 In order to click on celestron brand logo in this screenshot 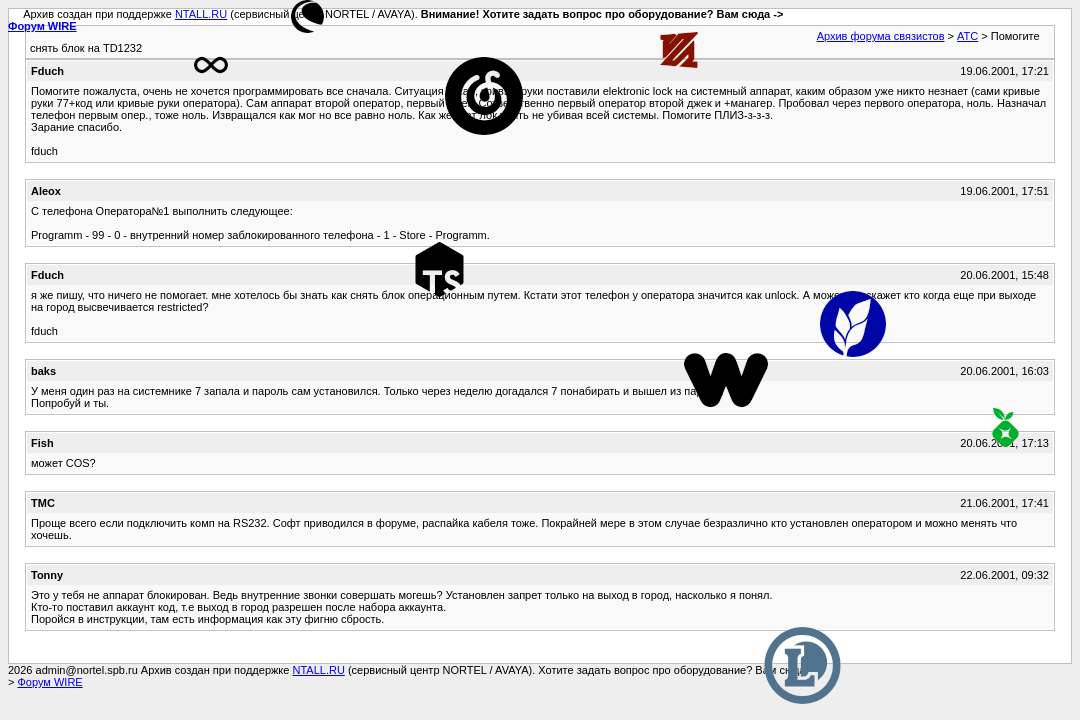, I will do `click(307, 16)`.